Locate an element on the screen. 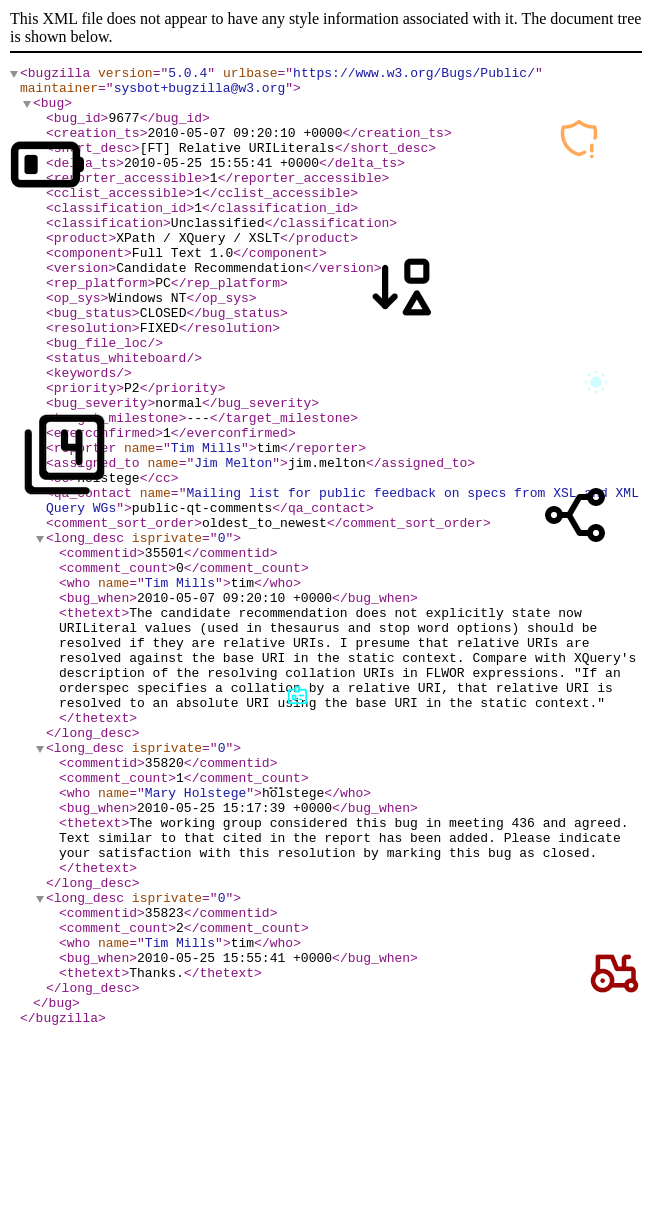 The height and width of the screenshot is (1218, 652). view your stackshare profile is located at coordinates (575, 515).